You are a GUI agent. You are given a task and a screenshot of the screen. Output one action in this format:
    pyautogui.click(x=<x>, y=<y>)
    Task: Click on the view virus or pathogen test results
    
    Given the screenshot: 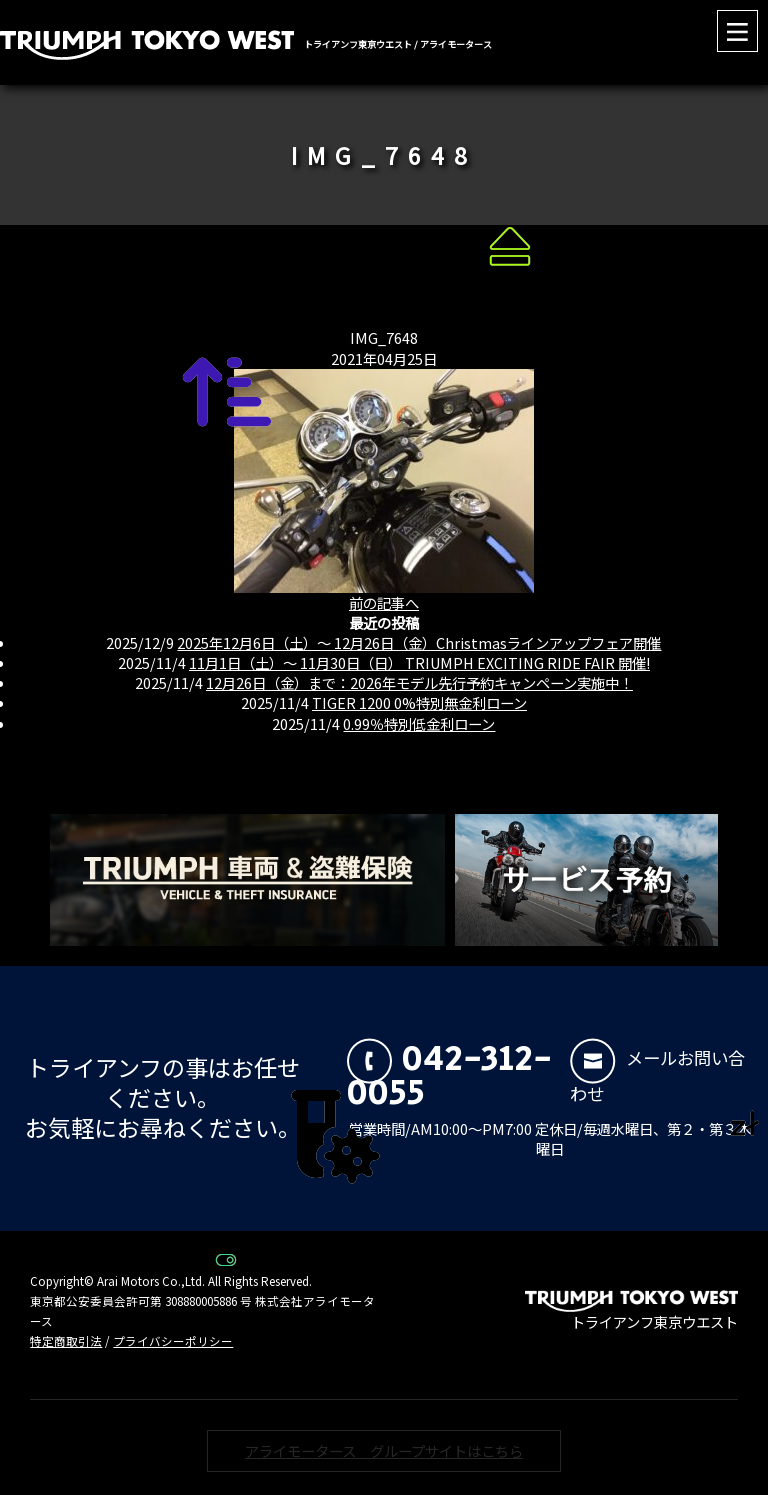 What is the action you would take?
    pyautogui.click(x=330, y=1134)
    